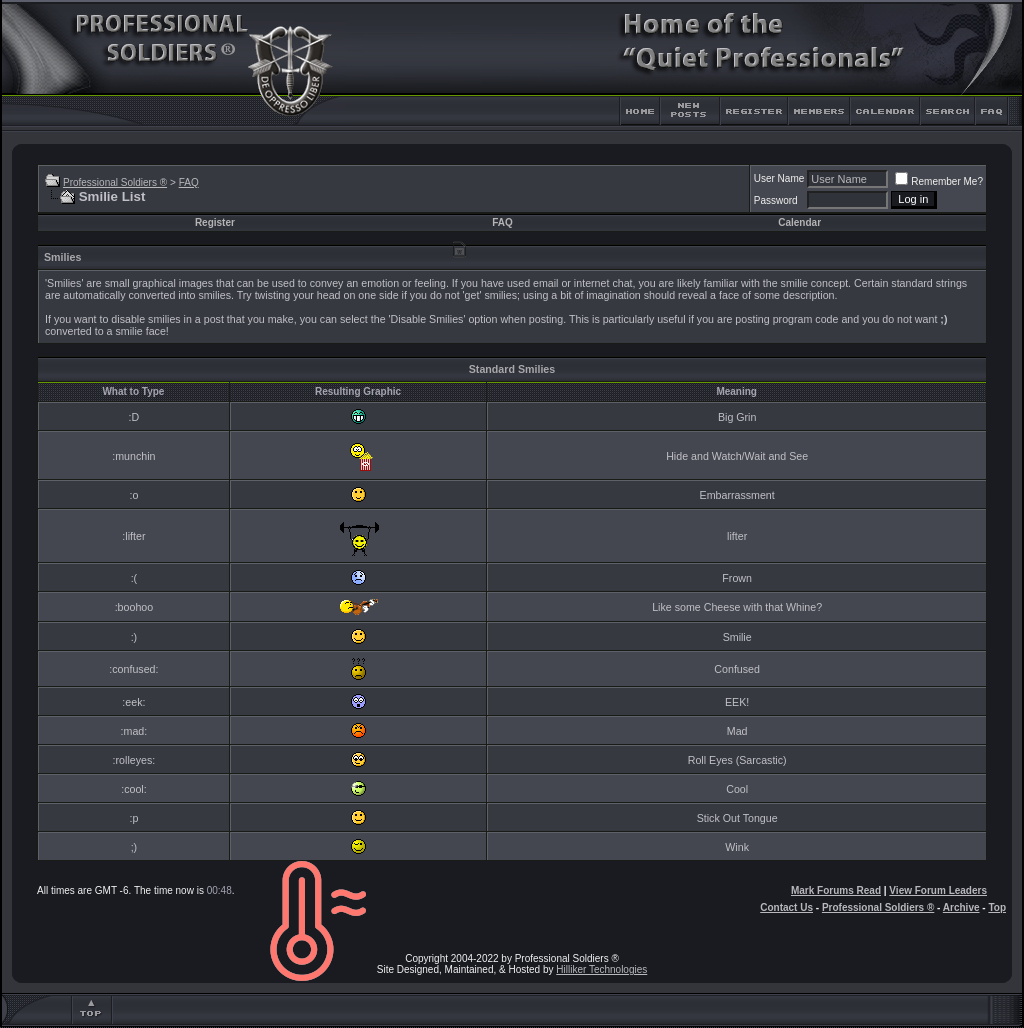 The image size is (1024, 1028). What do you see at coordinates (306, 921) in the screenshot?
I see `indicates high temperature or heat warning` at bounding box center [306, 921].